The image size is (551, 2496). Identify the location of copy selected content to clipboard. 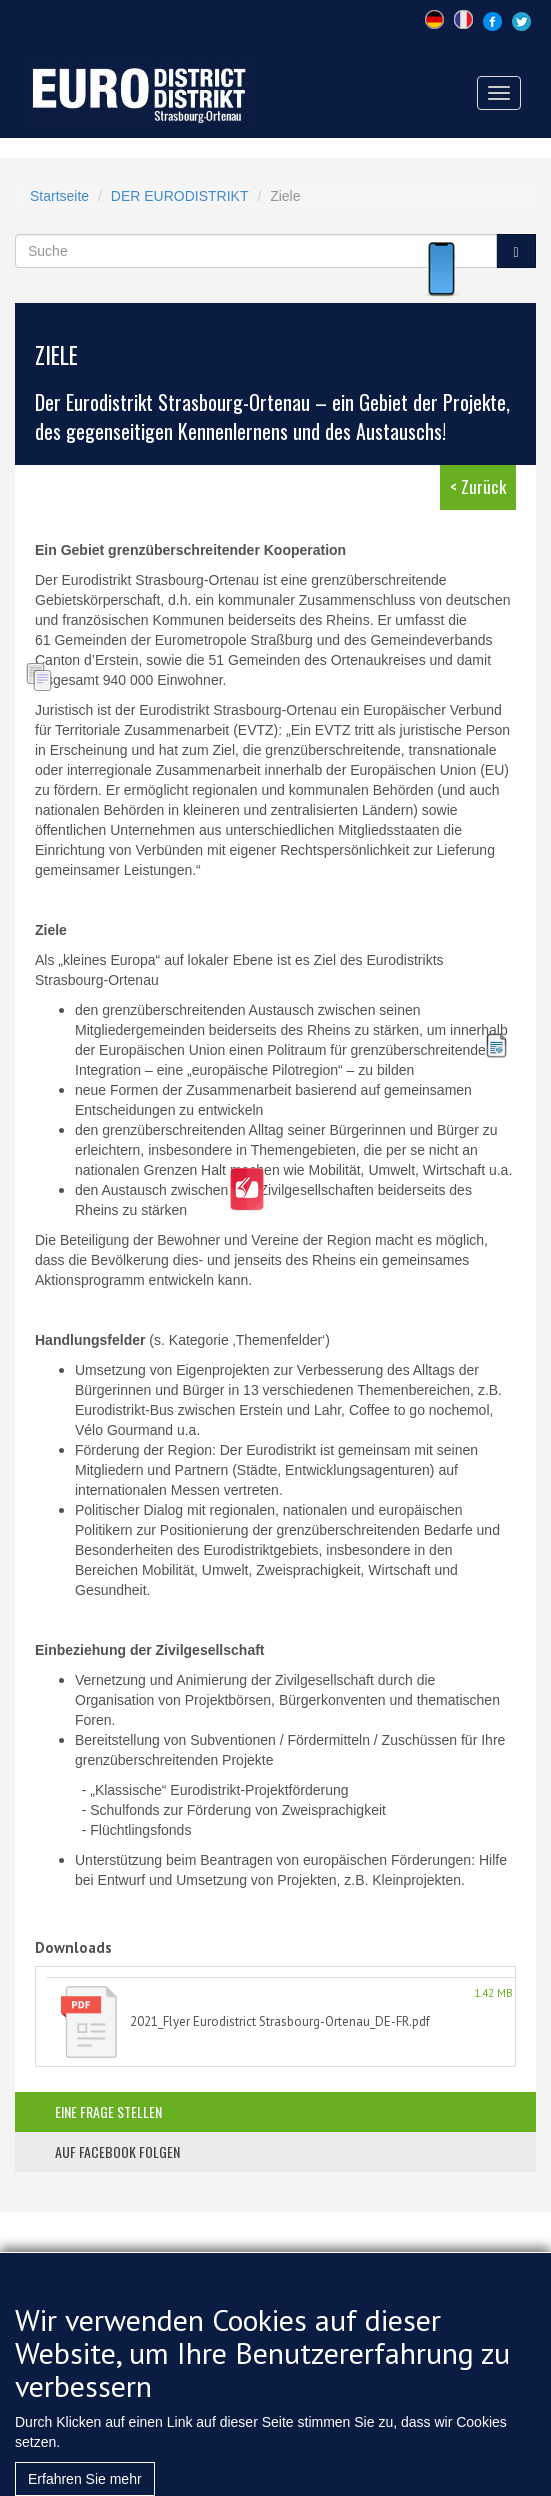
(39, 677).